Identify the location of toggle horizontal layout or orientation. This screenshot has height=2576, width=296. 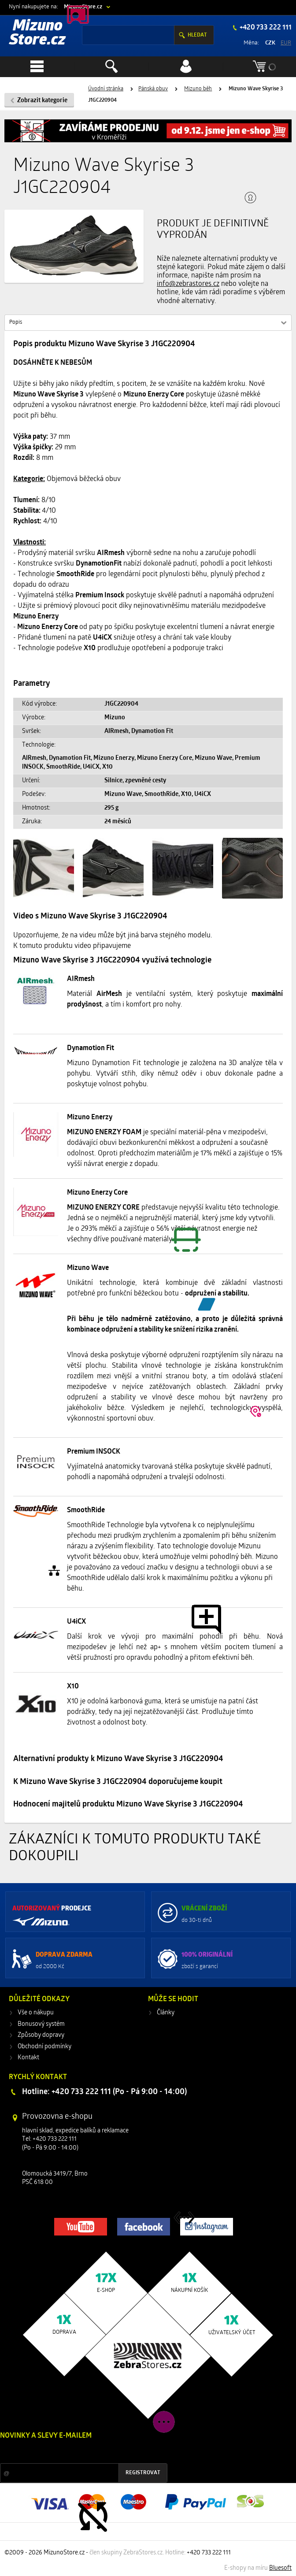
(186, 1240).